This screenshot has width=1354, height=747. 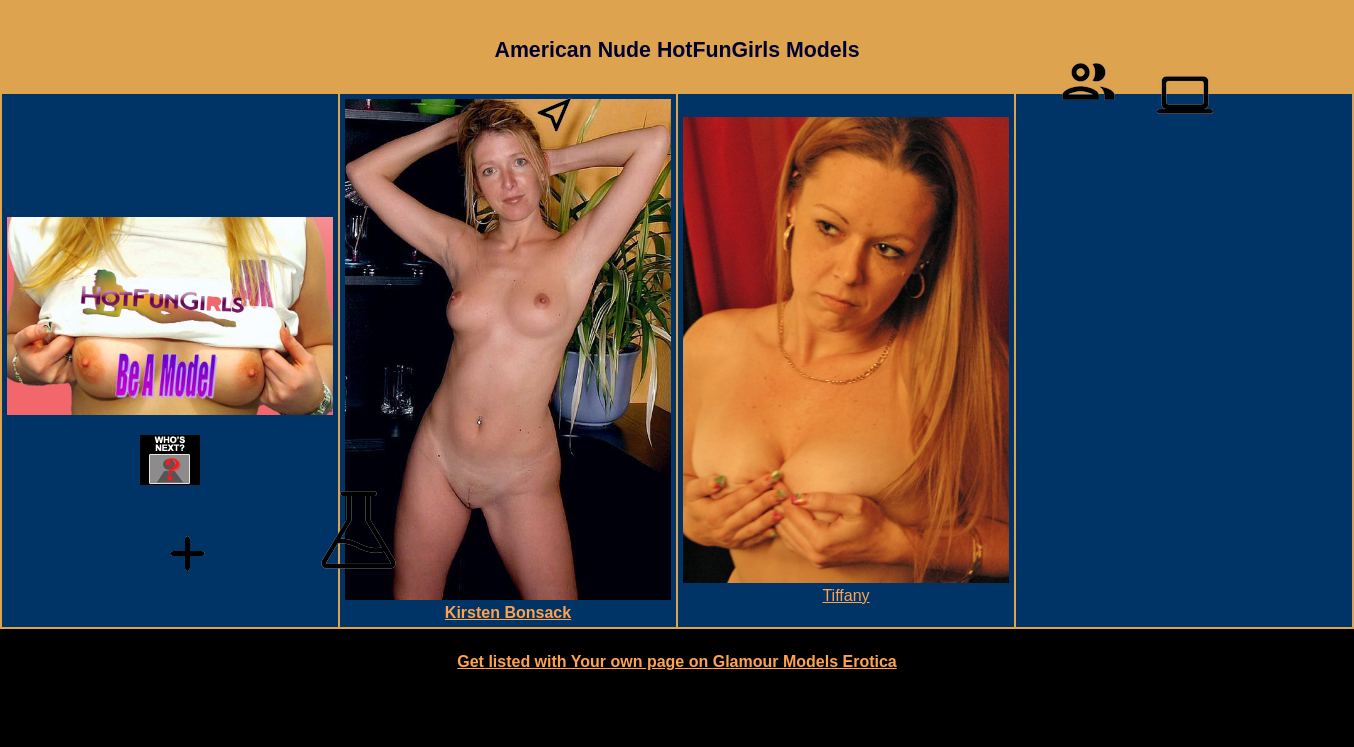 I want to click on access navigation or get directions, so click(x=554, y=114).